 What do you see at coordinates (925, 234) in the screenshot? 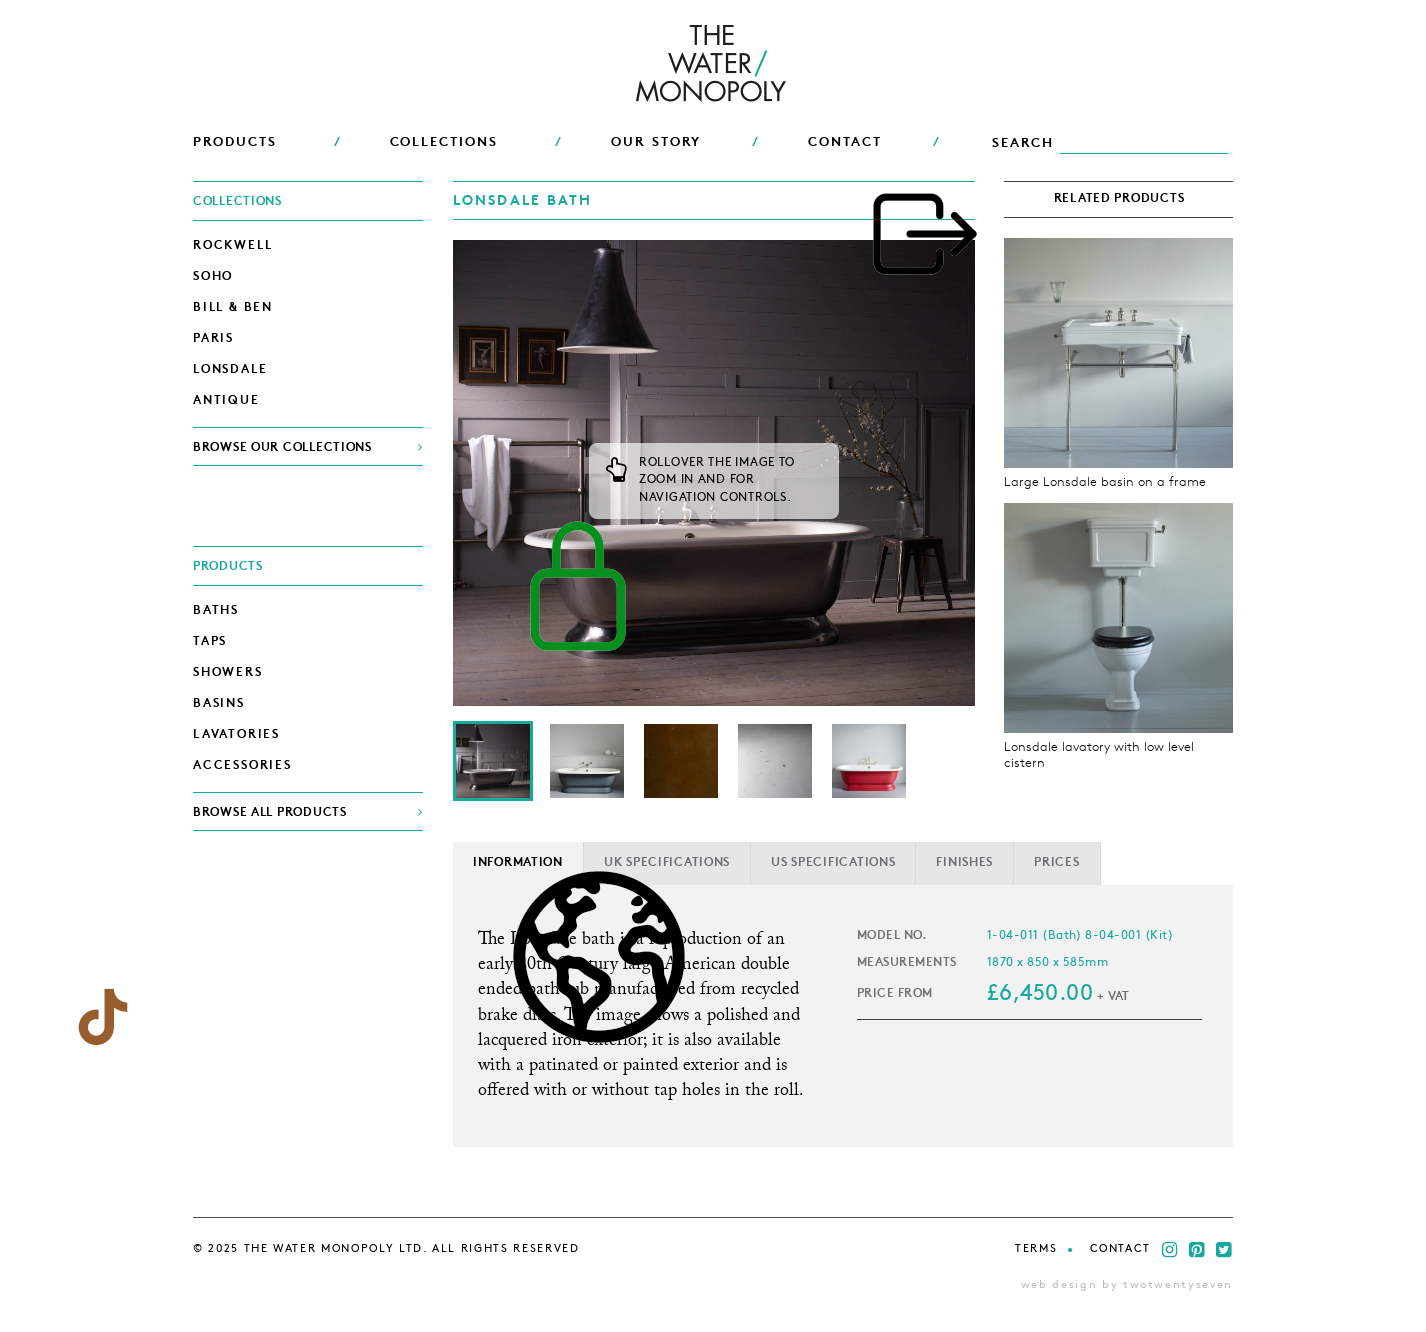
I see `log out of your account` at bounding box center [925, 234].